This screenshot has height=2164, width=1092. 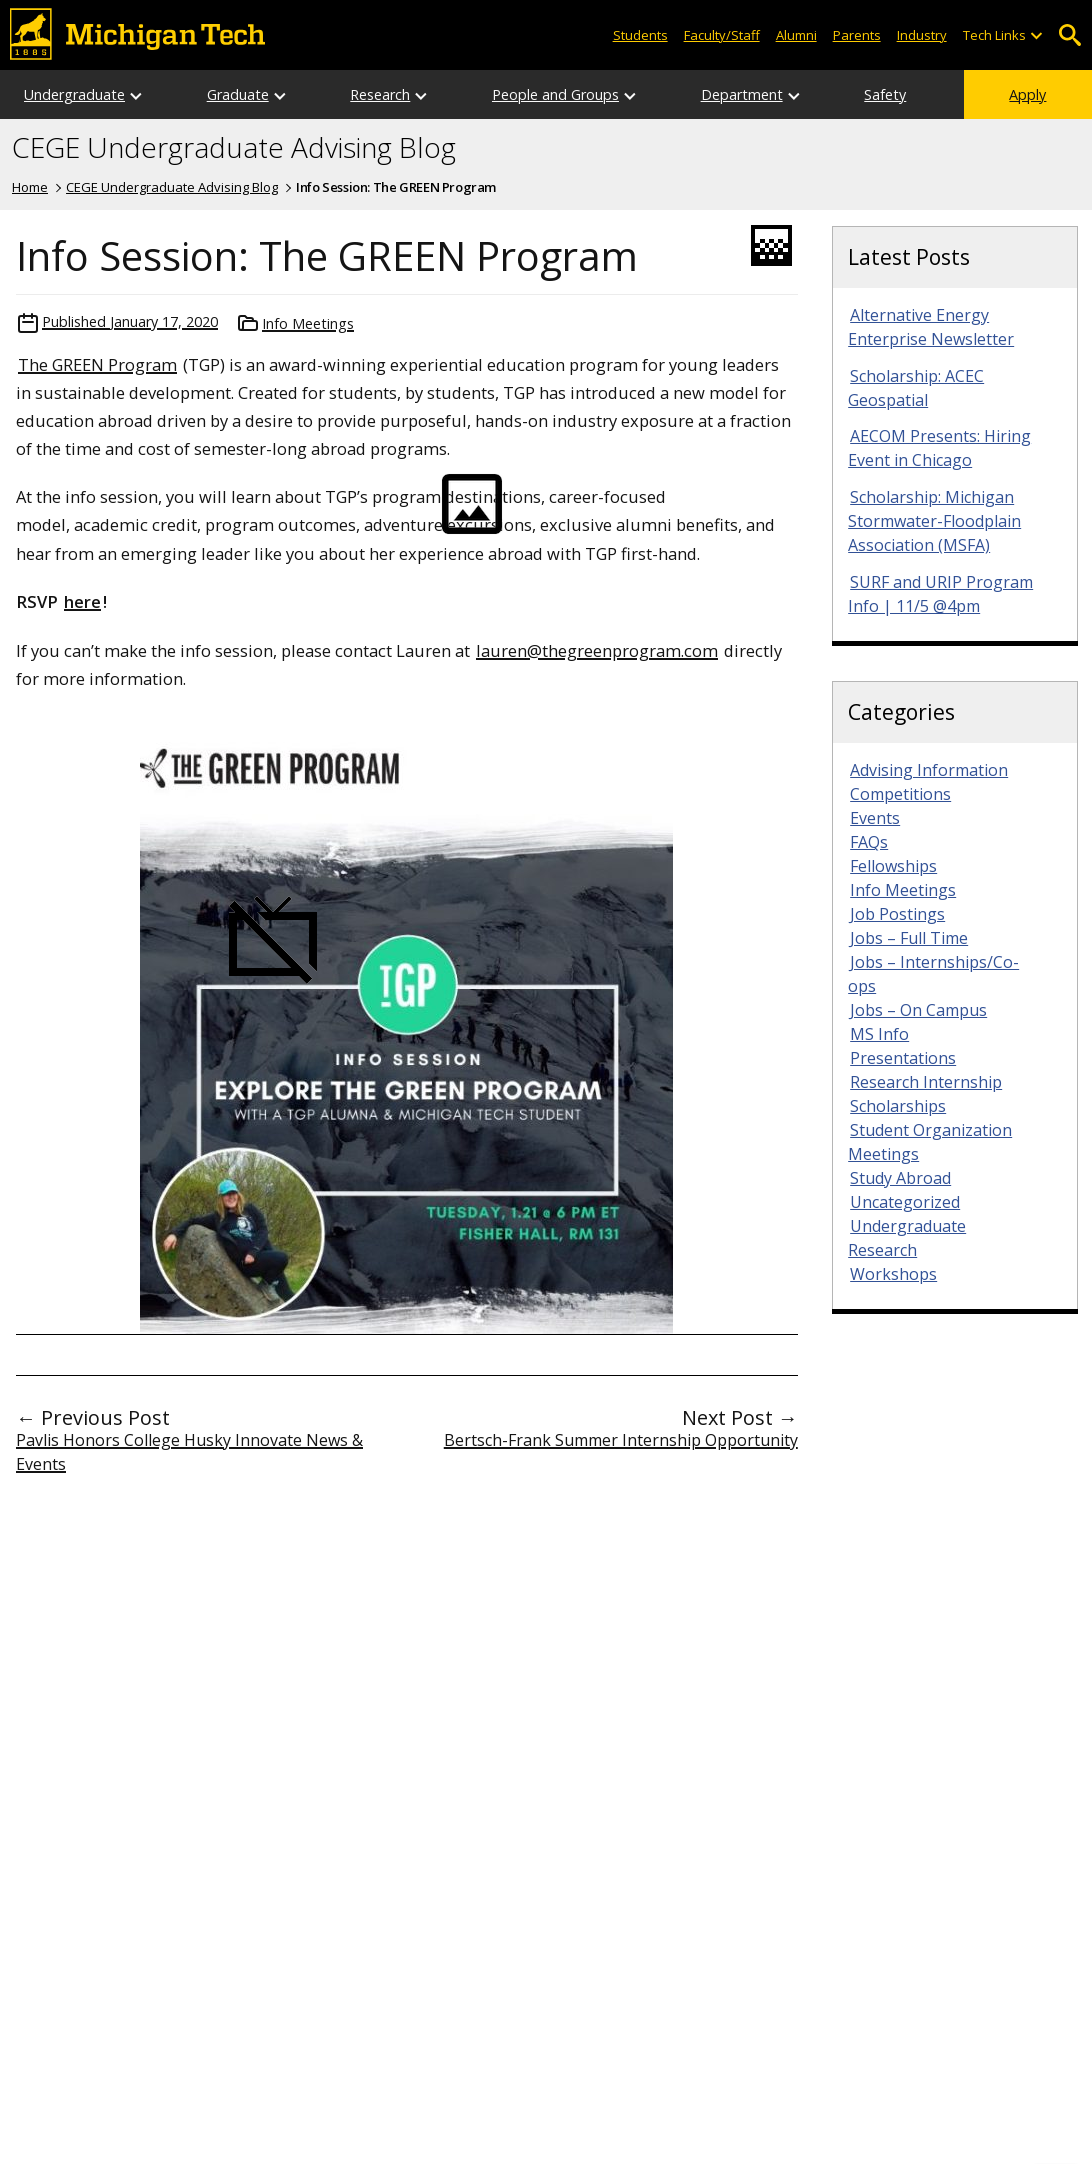 What do you see at coordinates (273, 940) in the screenshot?
I see `tv or display is currently off or disabled` at bounding box center [273, 940].